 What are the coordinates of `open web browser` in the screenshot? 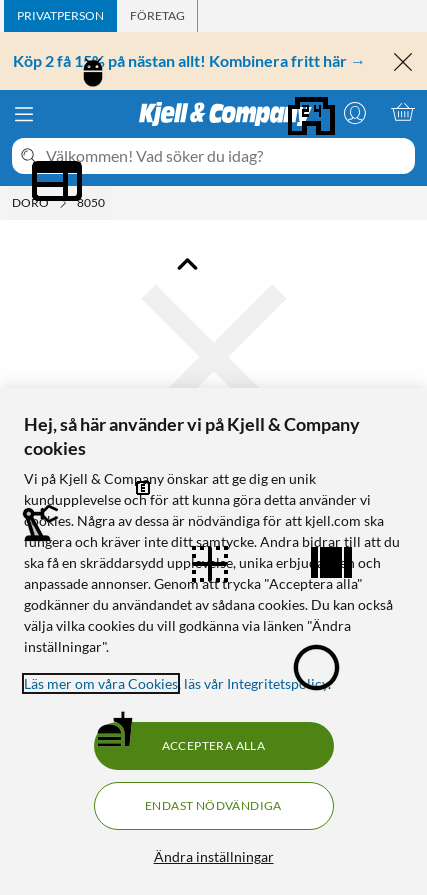 It's located at (57, 181).